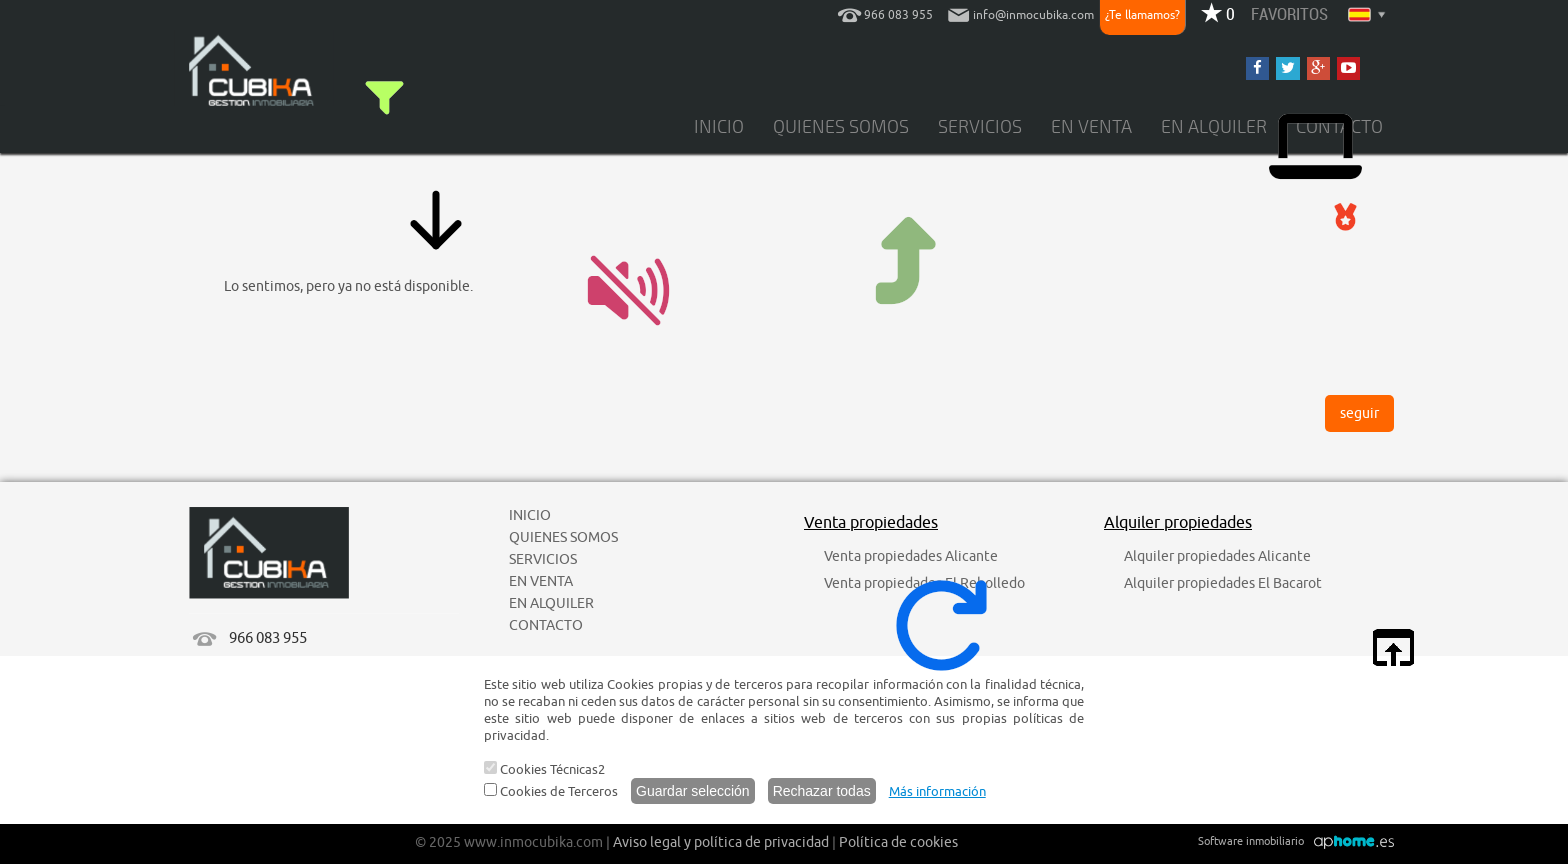 Image resolution: width=1568 pixels, height=864 pixels. What do you see at coordinates (628, 290) in the screenshot?
I see `mute or unmute audio` at bounding box center [628, 290].